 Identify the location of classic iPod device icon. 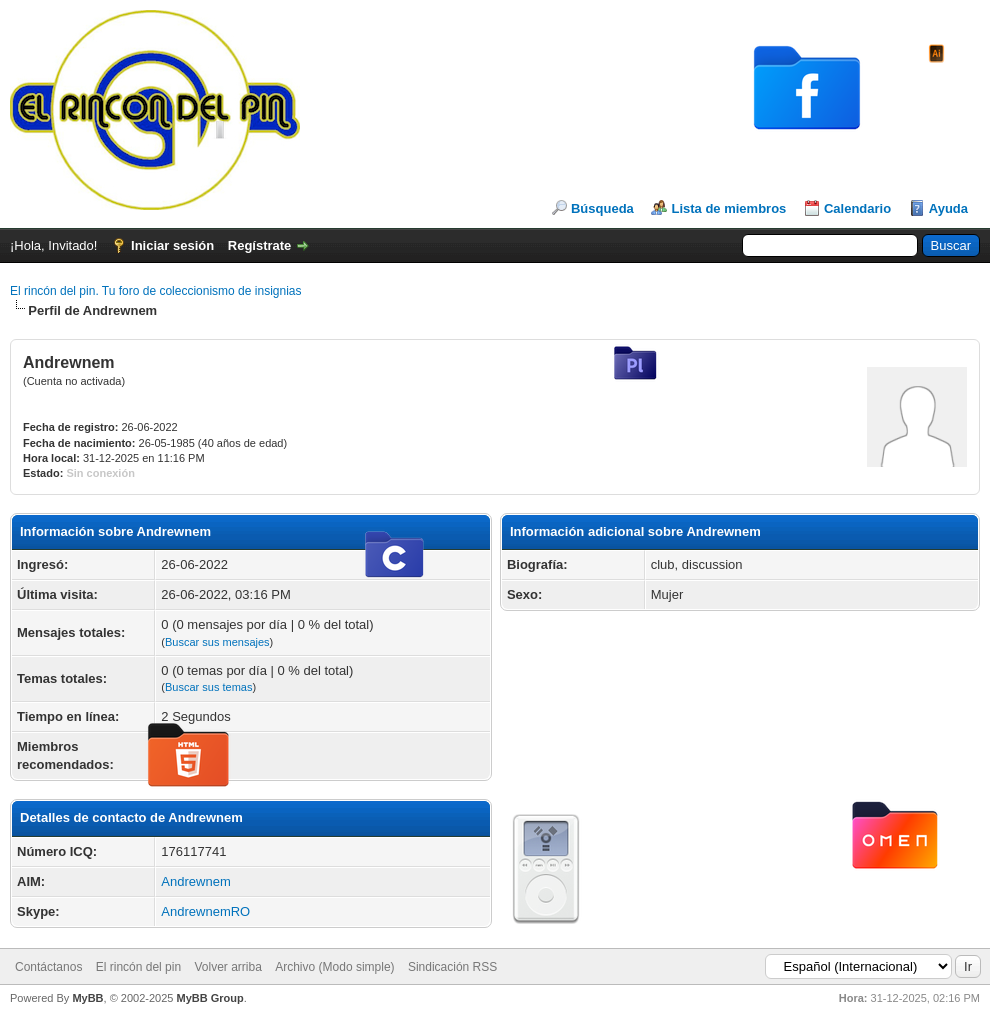
(546, 869).